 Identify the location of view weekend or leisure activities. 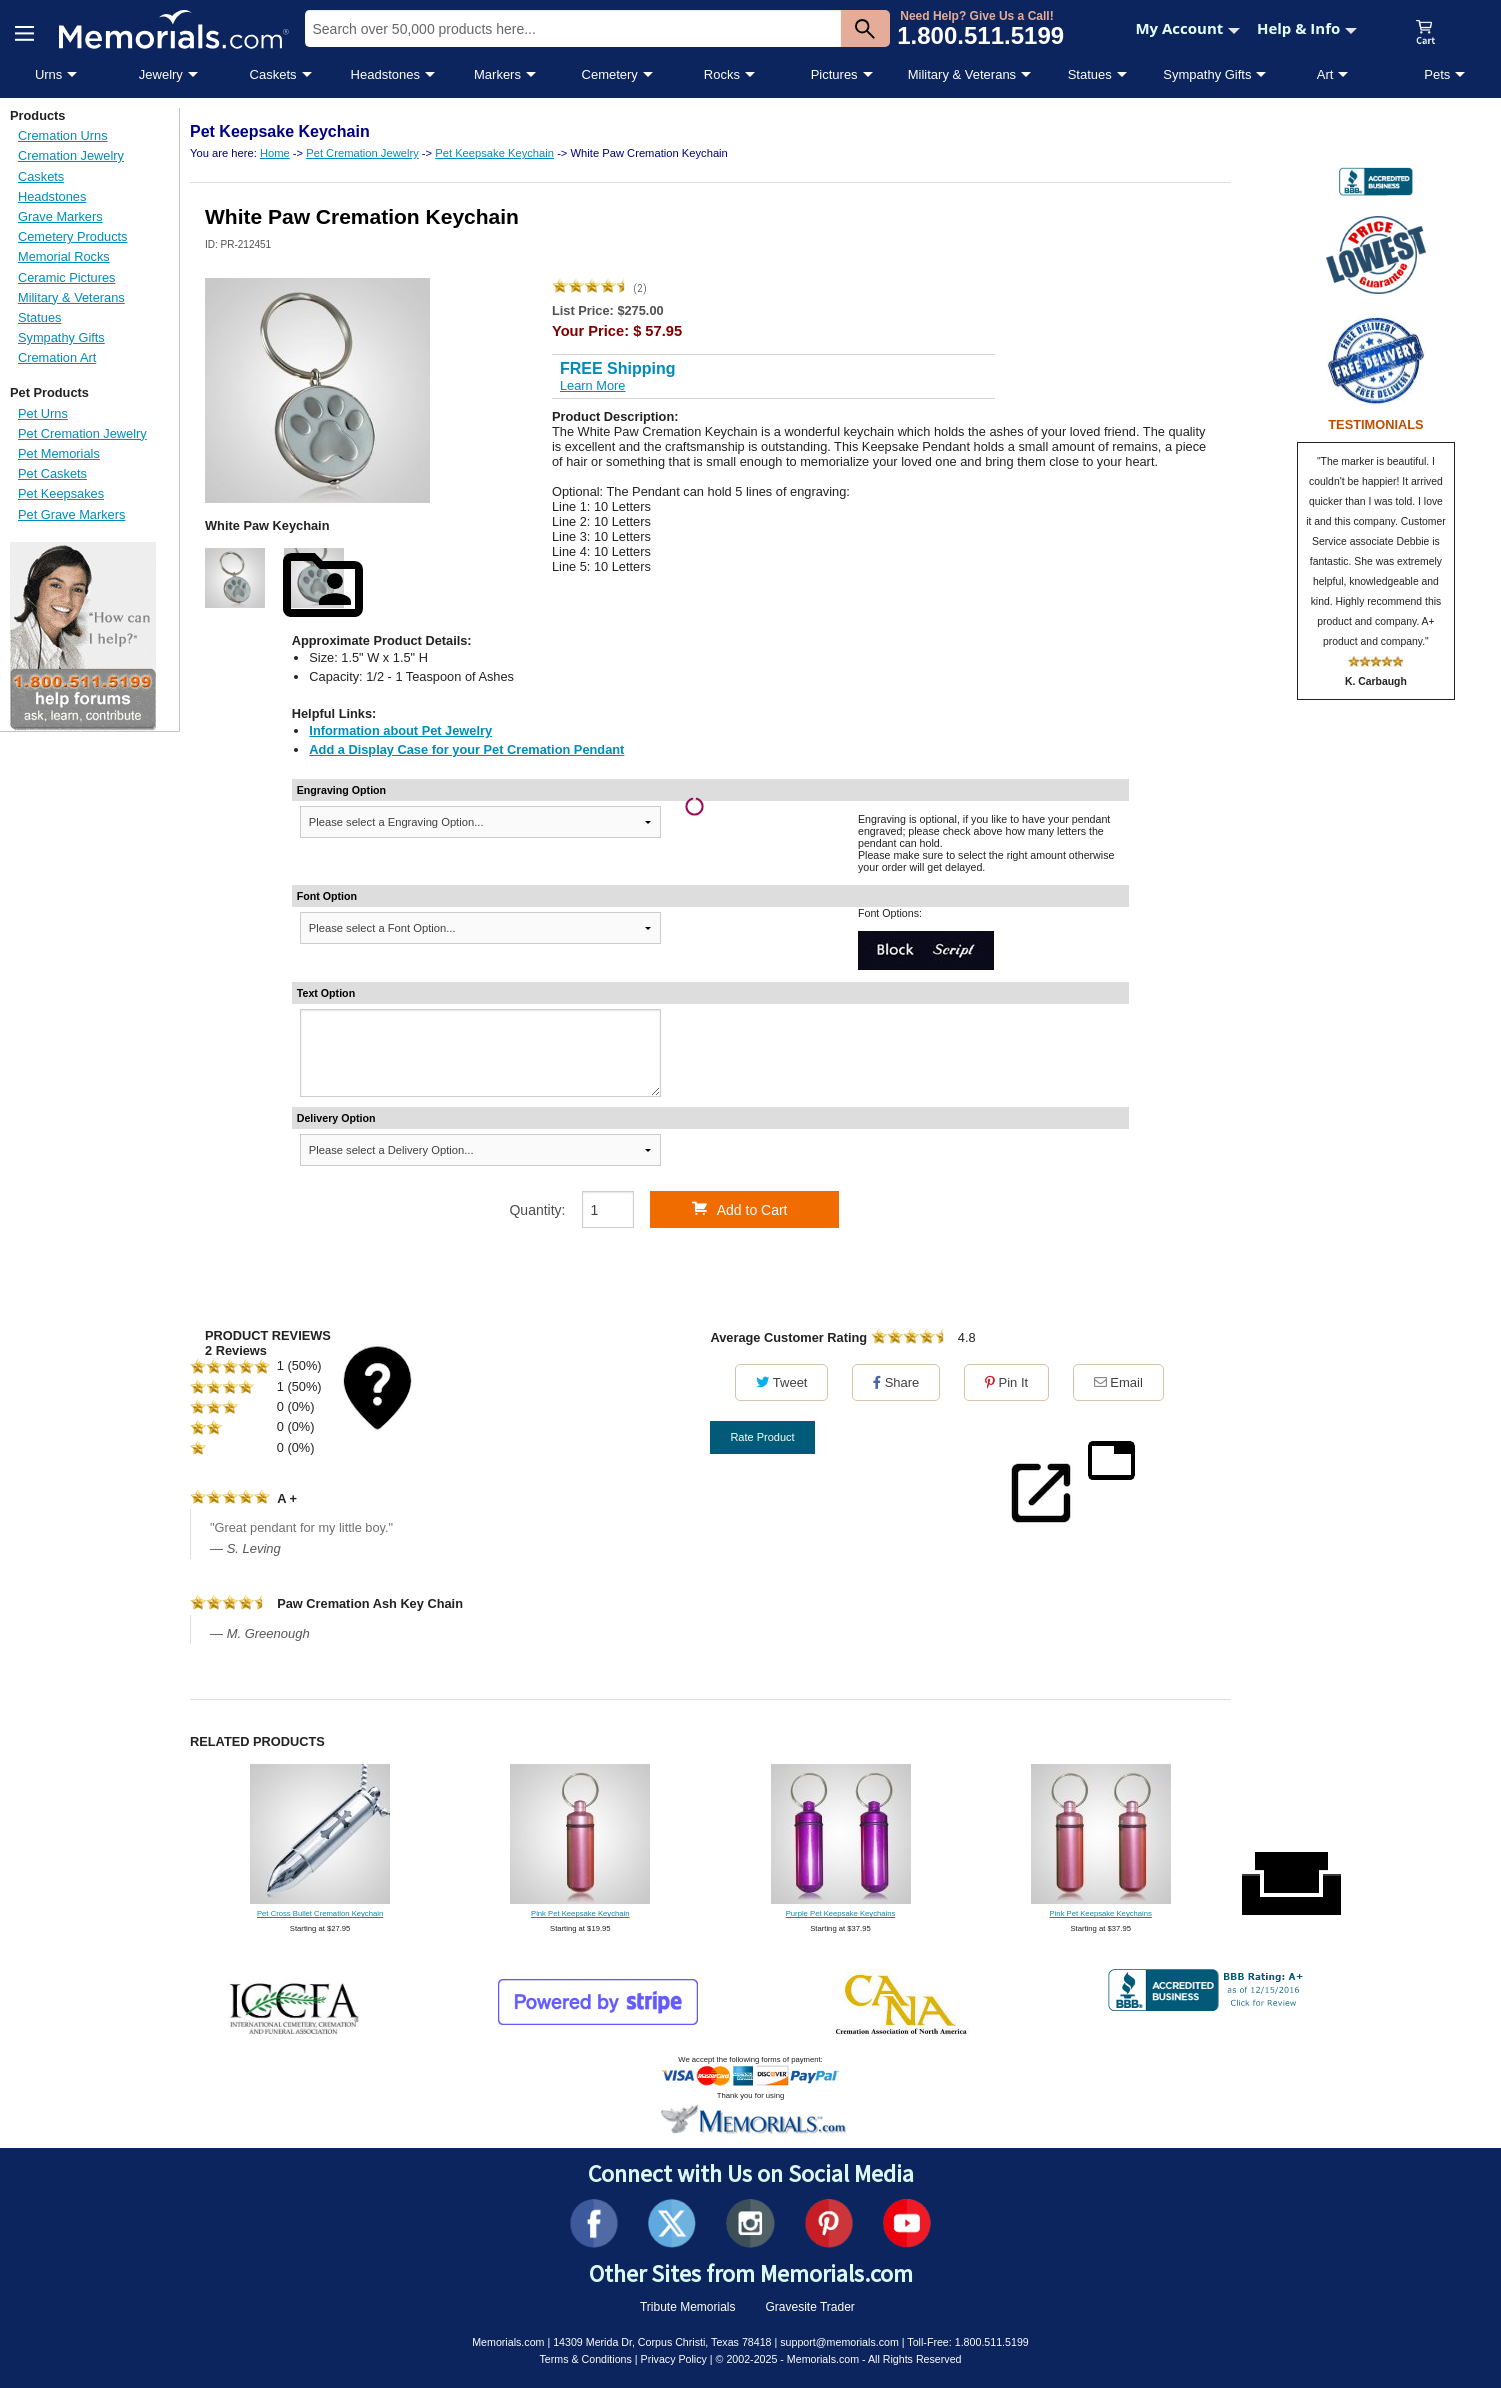
(1291, 1883).